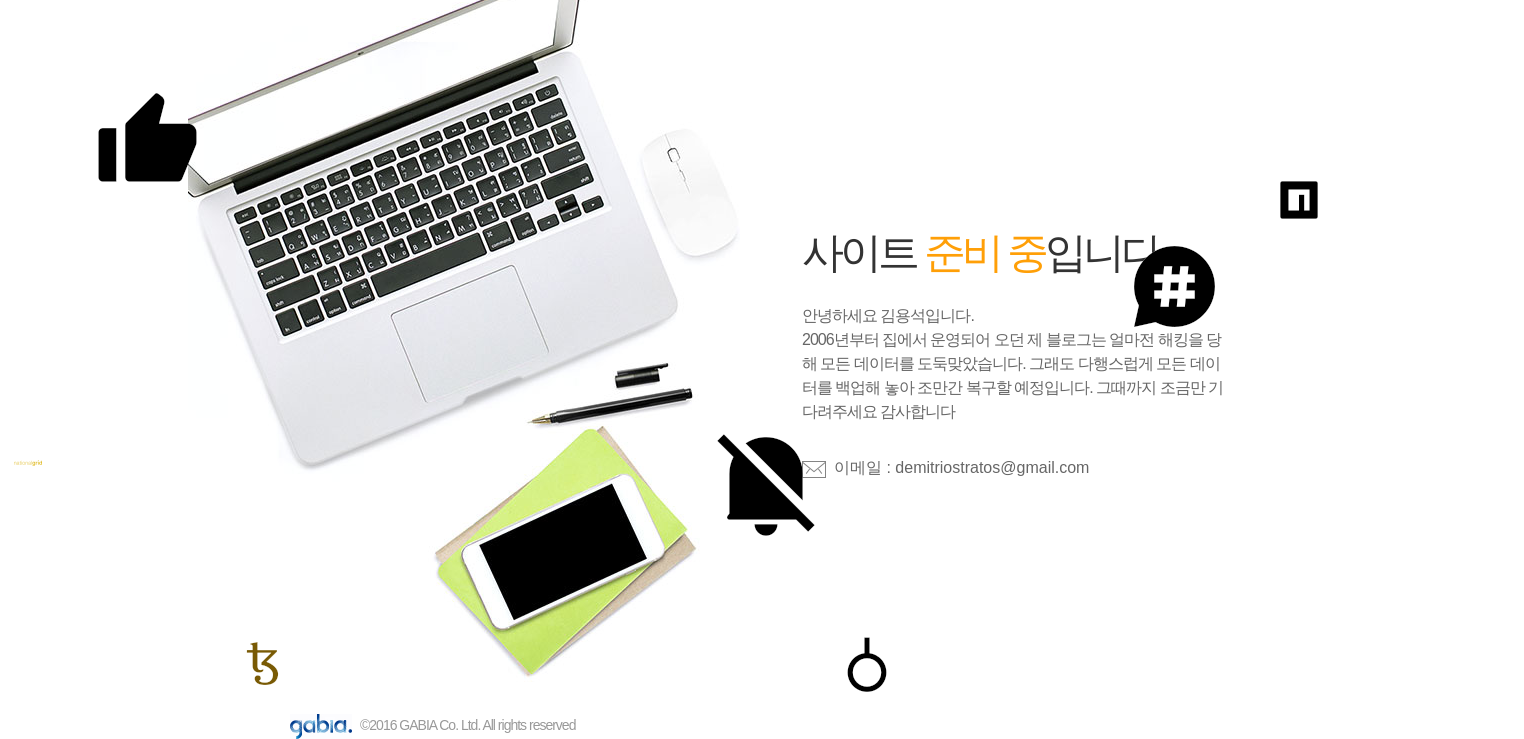  What do you see at coordinates (147, 141) in the screenshot?
I see `like or upvote content` at bounding box center [147, 141].